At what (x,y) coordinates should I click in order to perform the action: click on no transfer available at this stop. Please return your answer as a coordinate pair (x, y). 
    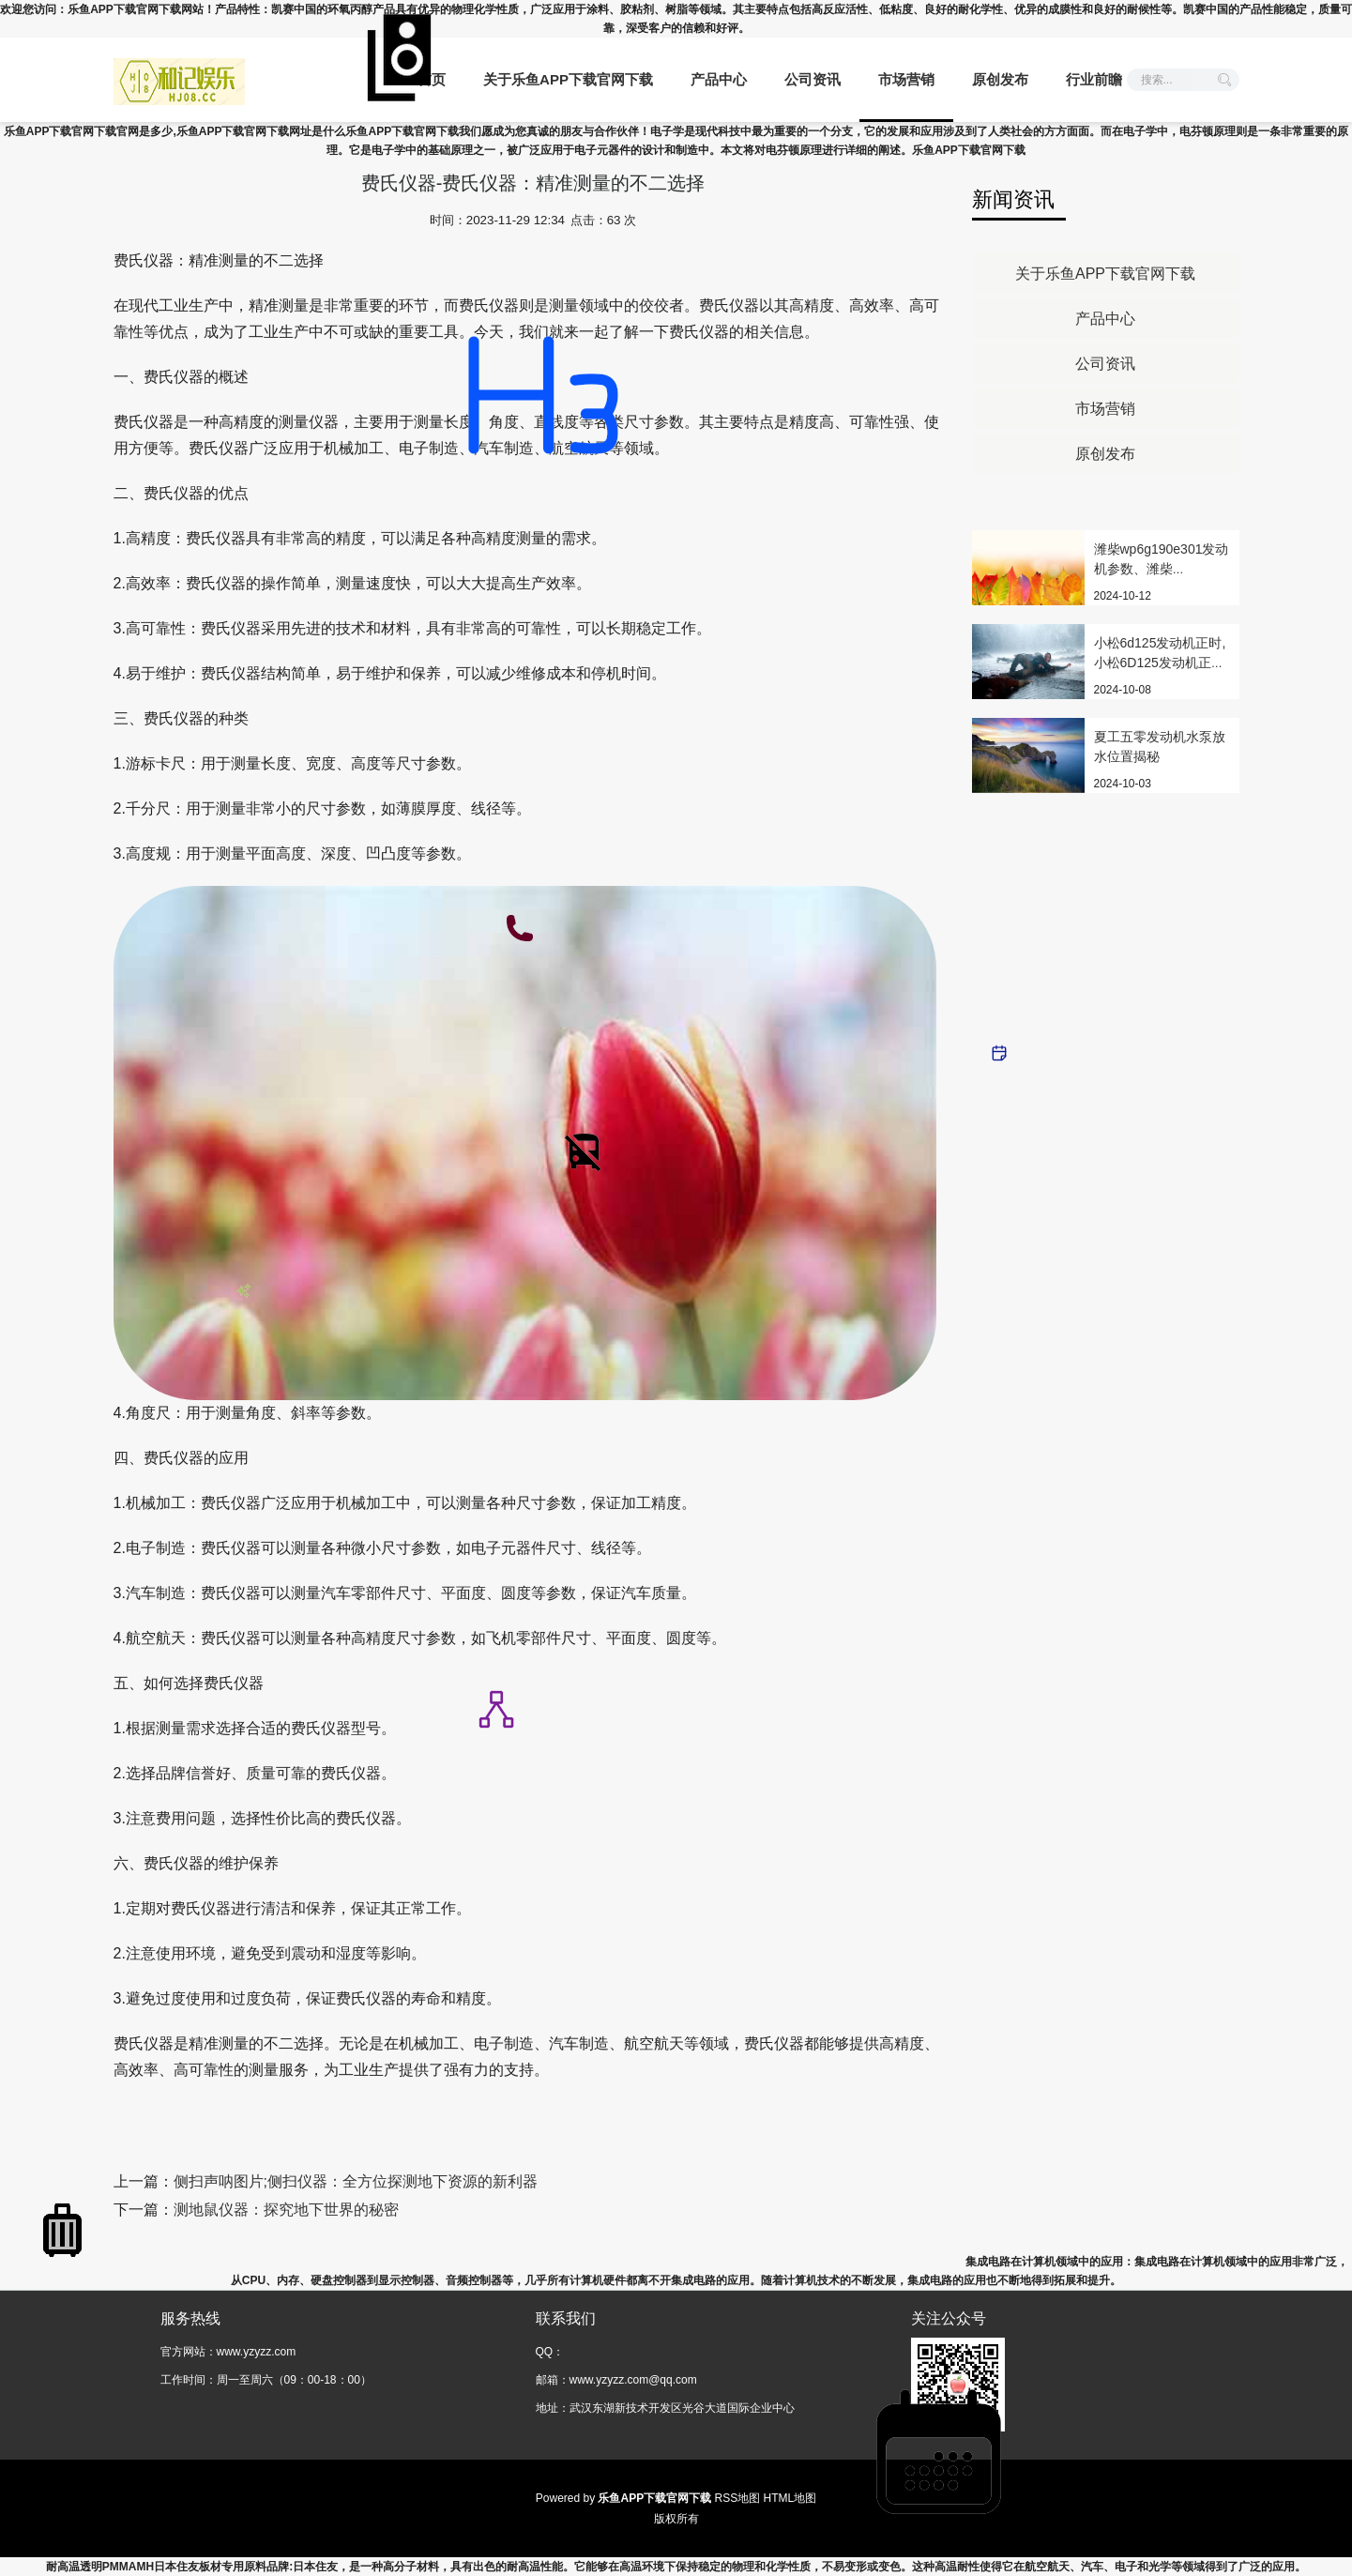
    Looking at the image, I should click on (584, 1151).